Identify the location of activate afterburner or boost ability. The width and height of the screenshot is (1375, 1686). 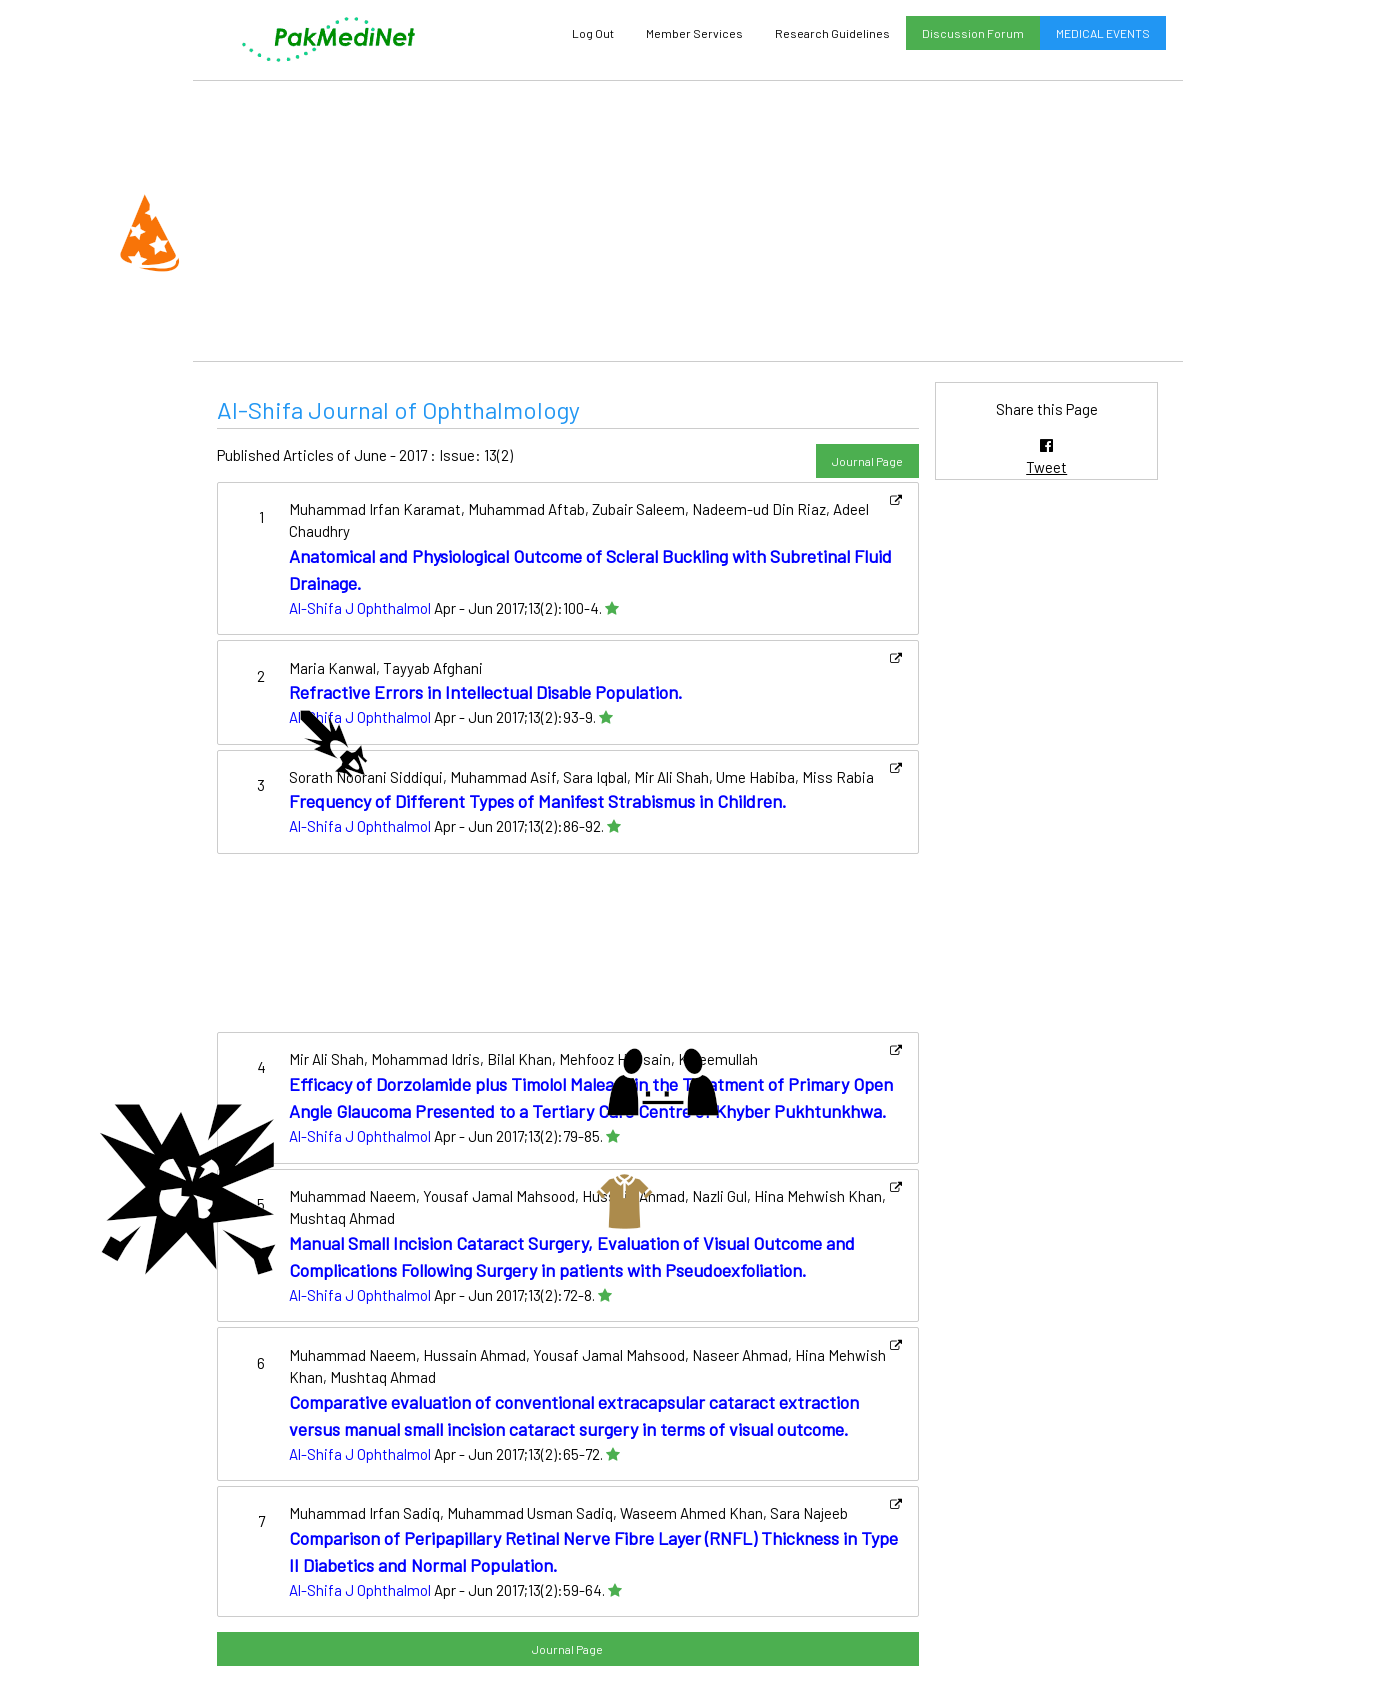
(334, 744).